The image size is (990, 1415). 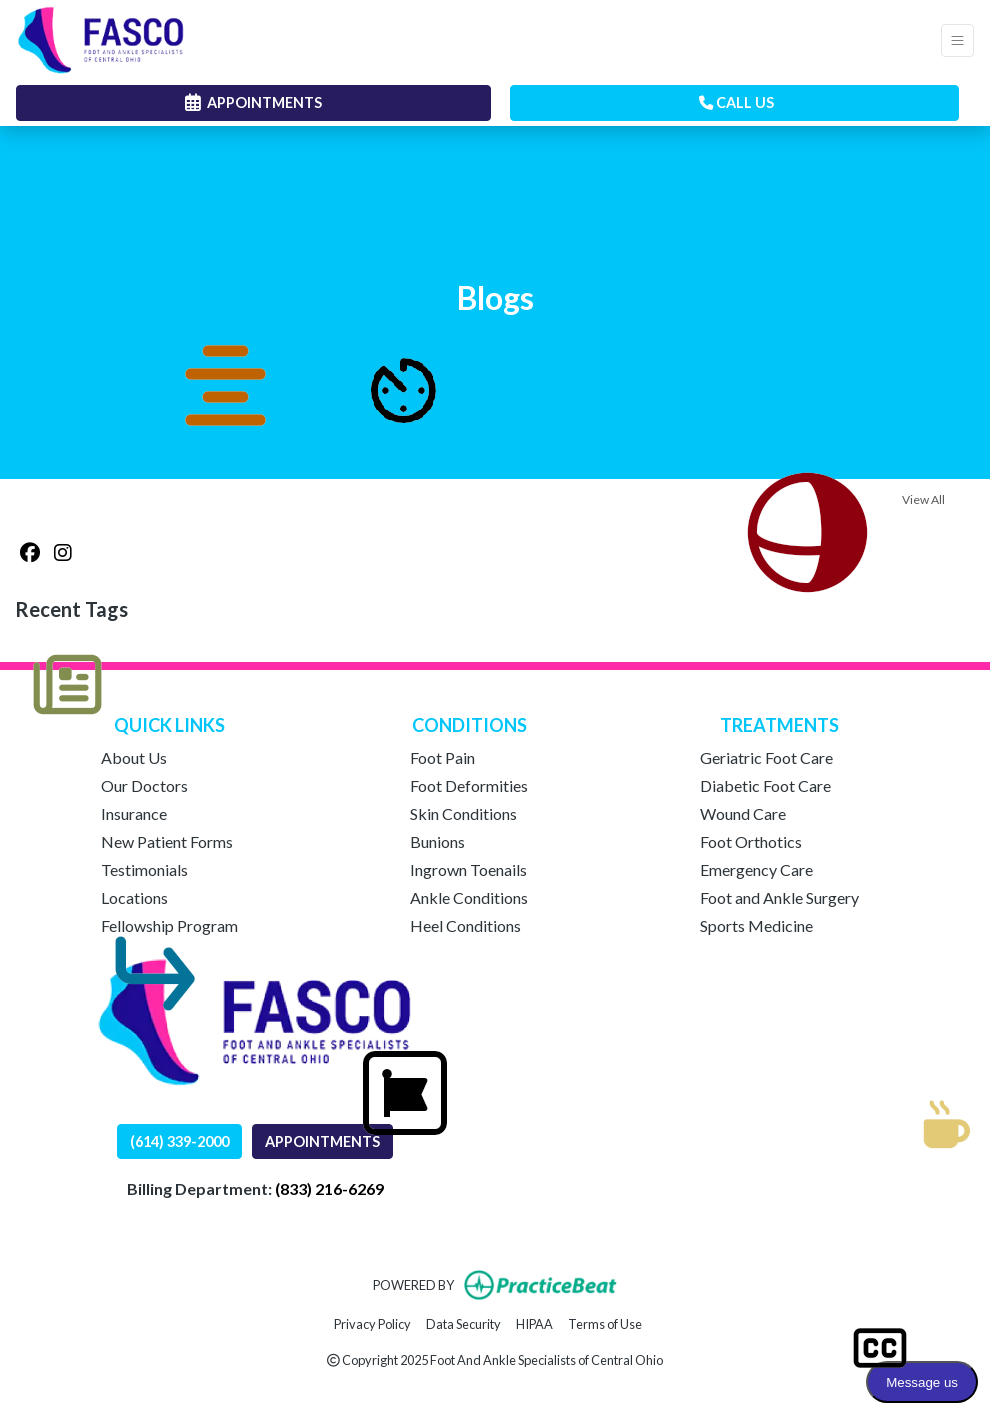 What do you see at coordinates (880, 1348) in the screenshot?
I see `enable closed captions for video content` at bounding box center [880, 1348].